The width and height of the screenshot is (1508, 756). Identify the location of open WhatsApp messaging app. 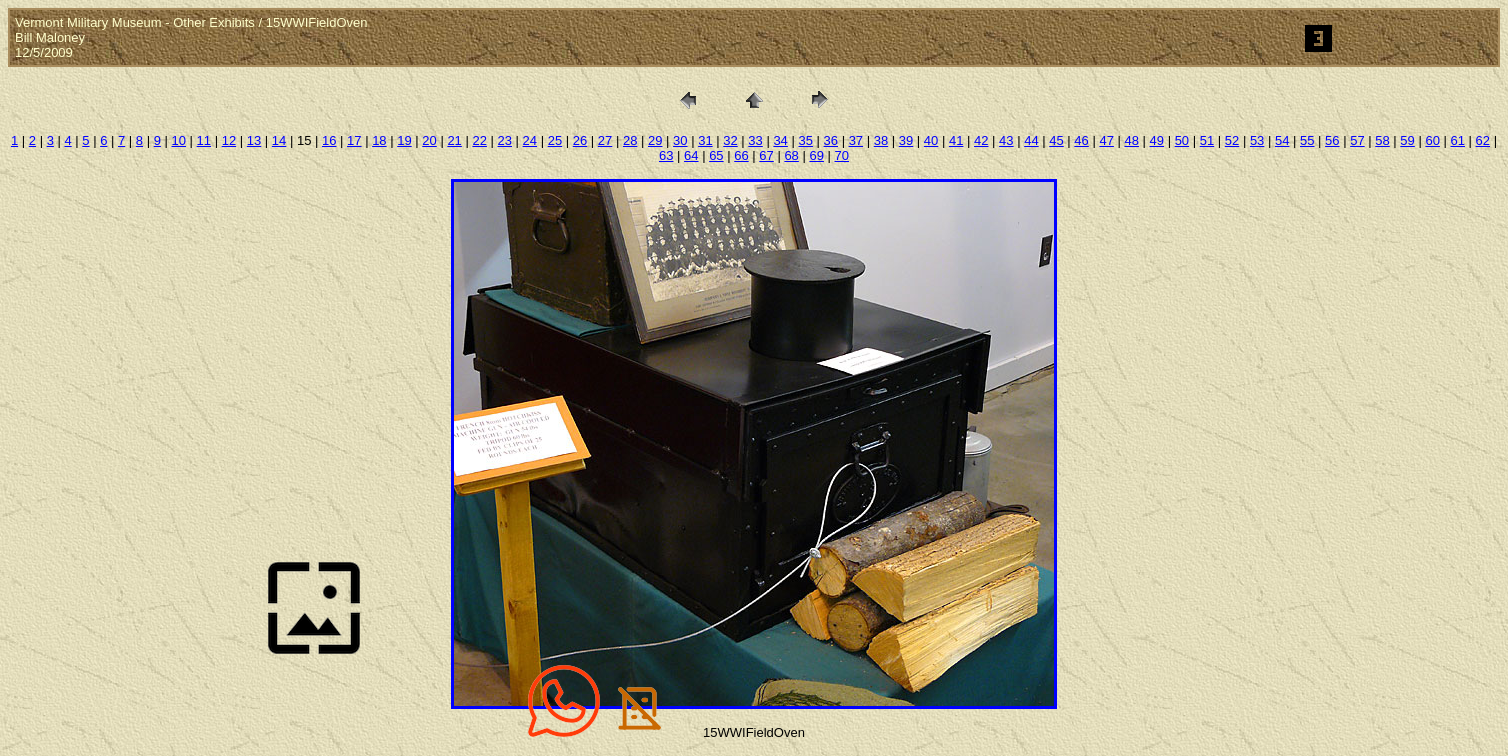
(564, 701).